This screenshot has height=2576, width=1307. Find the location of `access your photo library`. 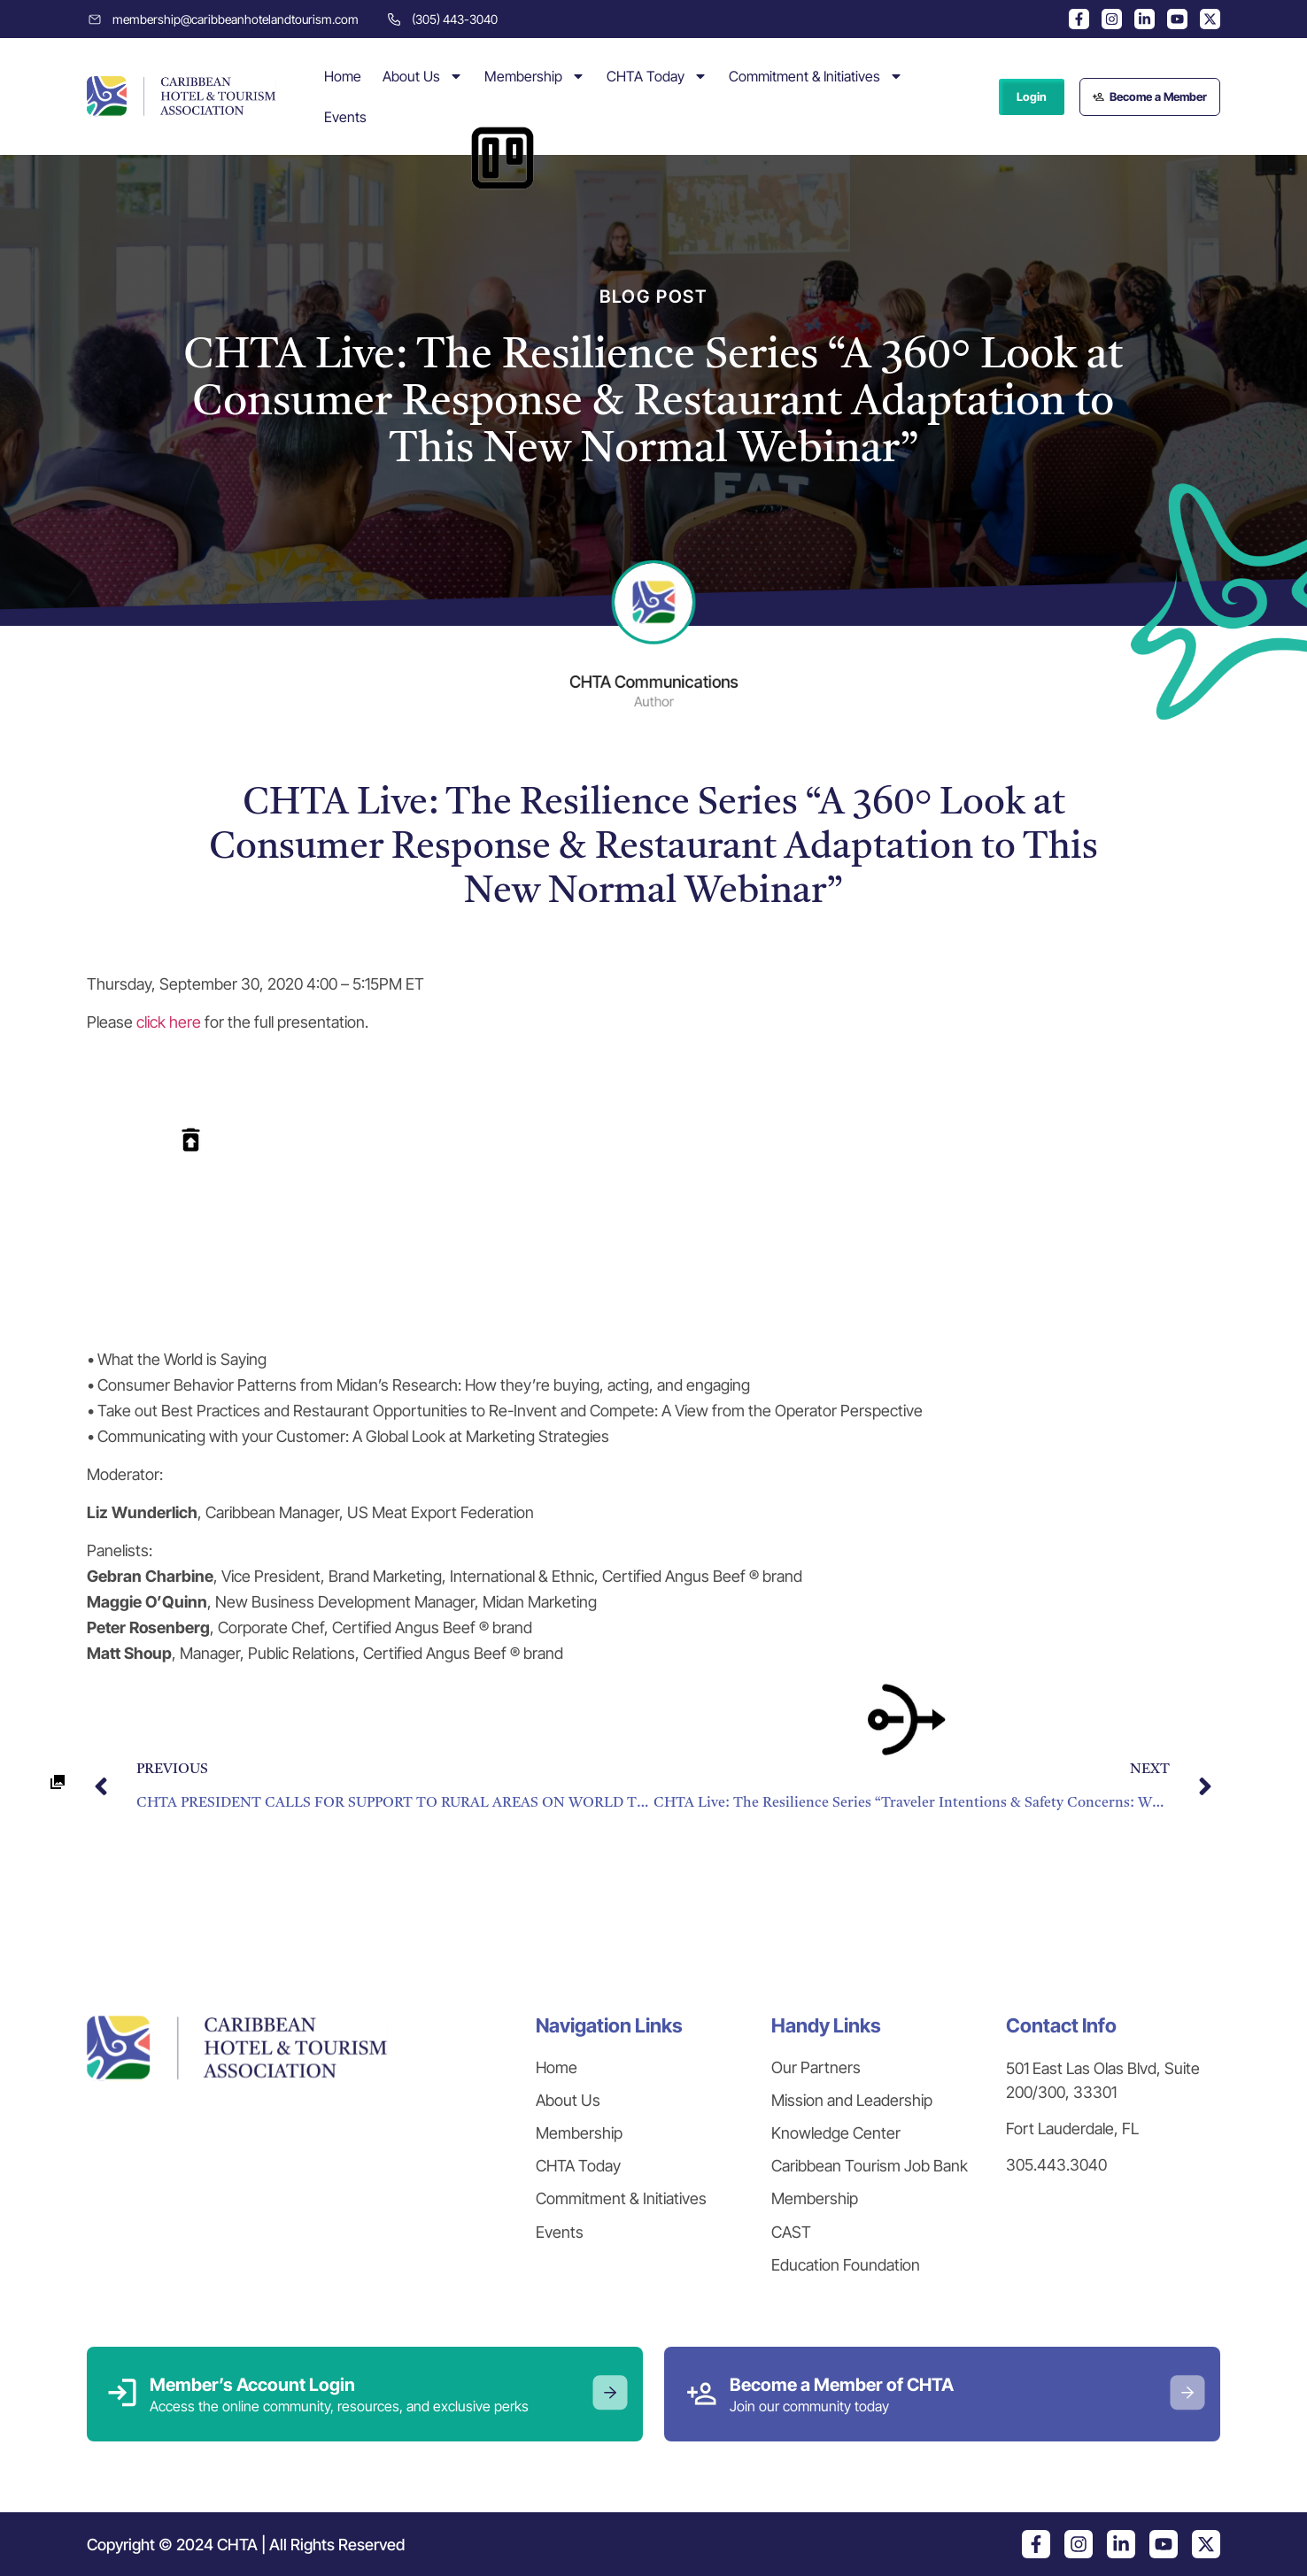

access your photo library is located at coordinates (58, 1782).